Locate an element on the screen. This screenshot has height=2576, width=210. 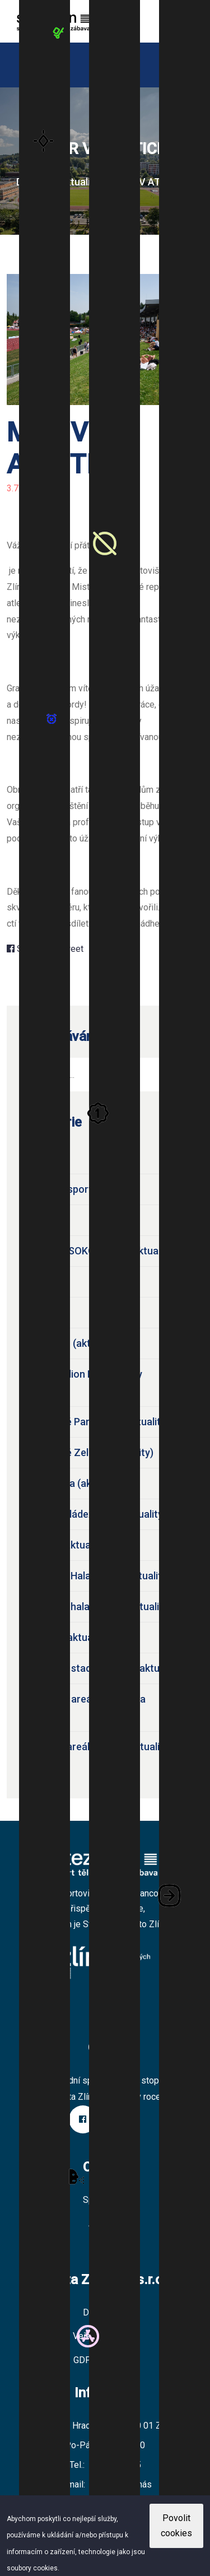
indicates first place or top ranking is located at coordinates (98, 1113).